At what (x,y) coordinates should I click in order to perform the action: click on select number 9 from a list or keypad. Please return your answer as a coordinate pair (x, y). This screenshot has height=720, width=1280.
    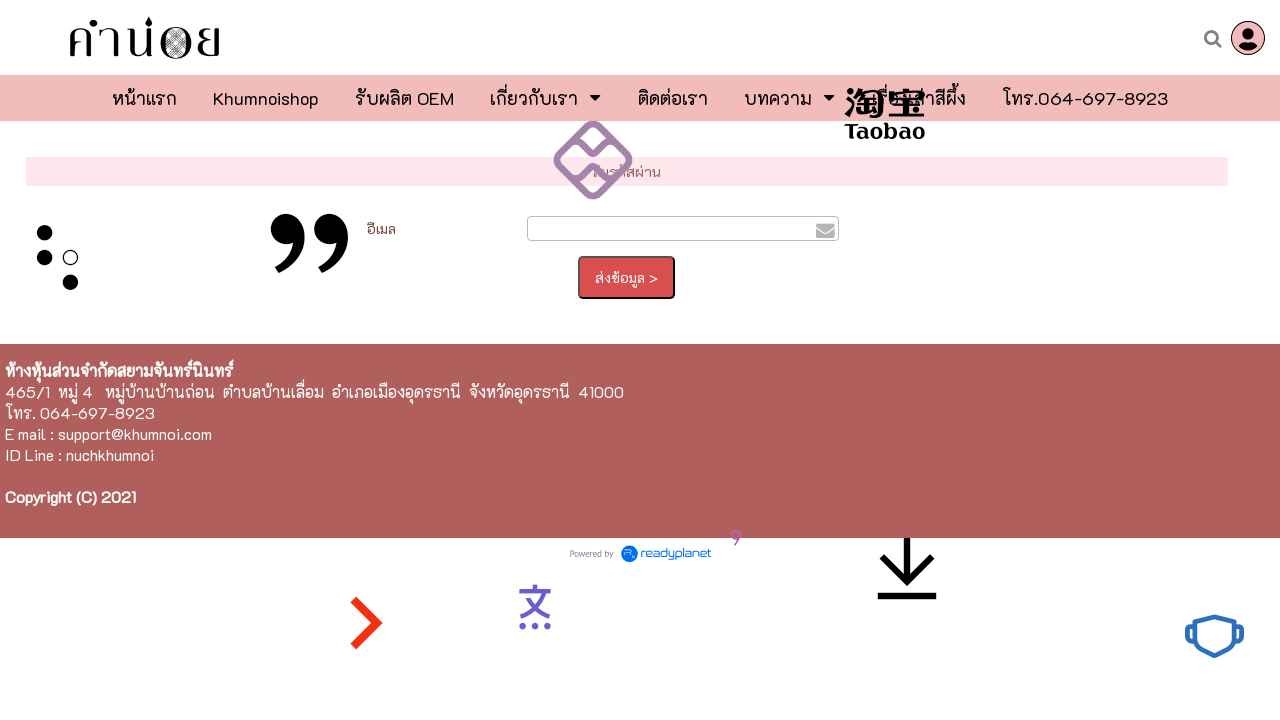
    Looking at the image, I should click on (736, 538).